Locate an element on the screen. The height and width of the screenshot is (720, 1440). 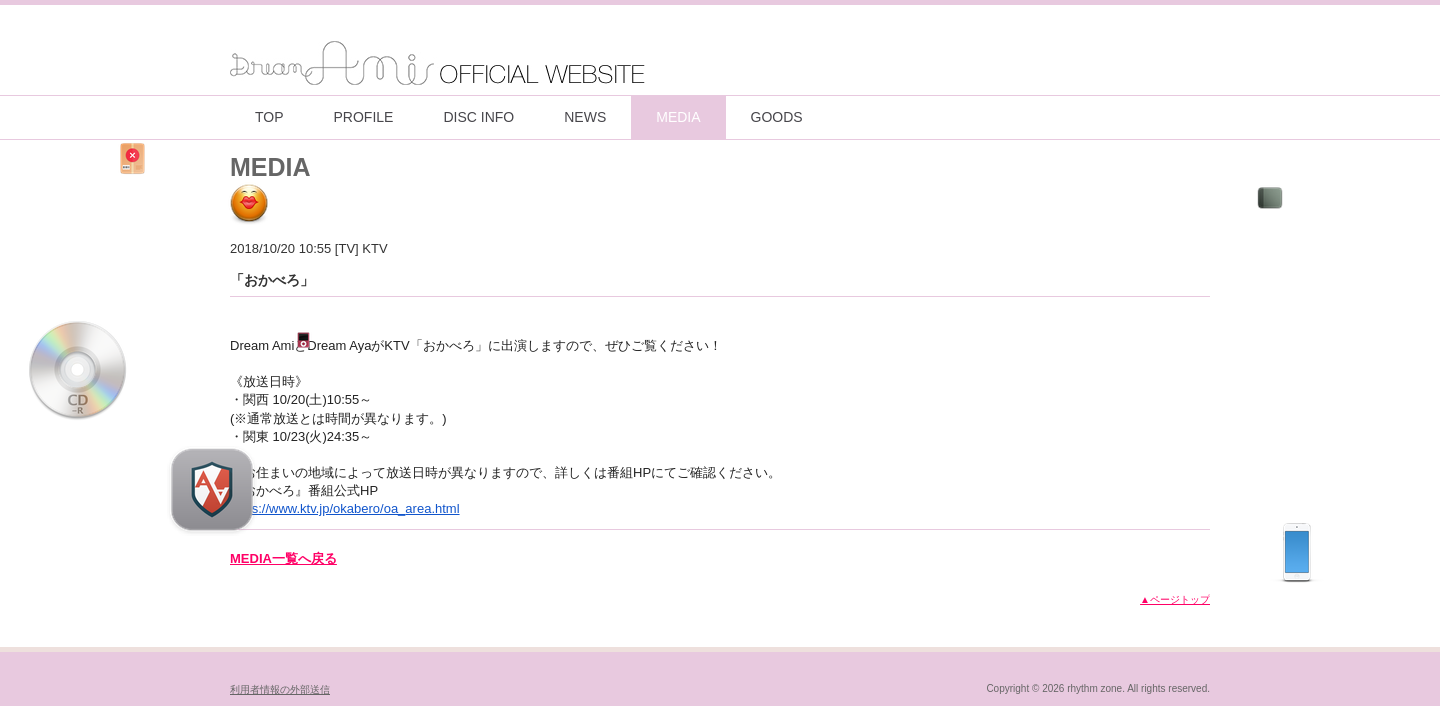
indicates a package scheduled for removal is located at coordinates (132, 158).